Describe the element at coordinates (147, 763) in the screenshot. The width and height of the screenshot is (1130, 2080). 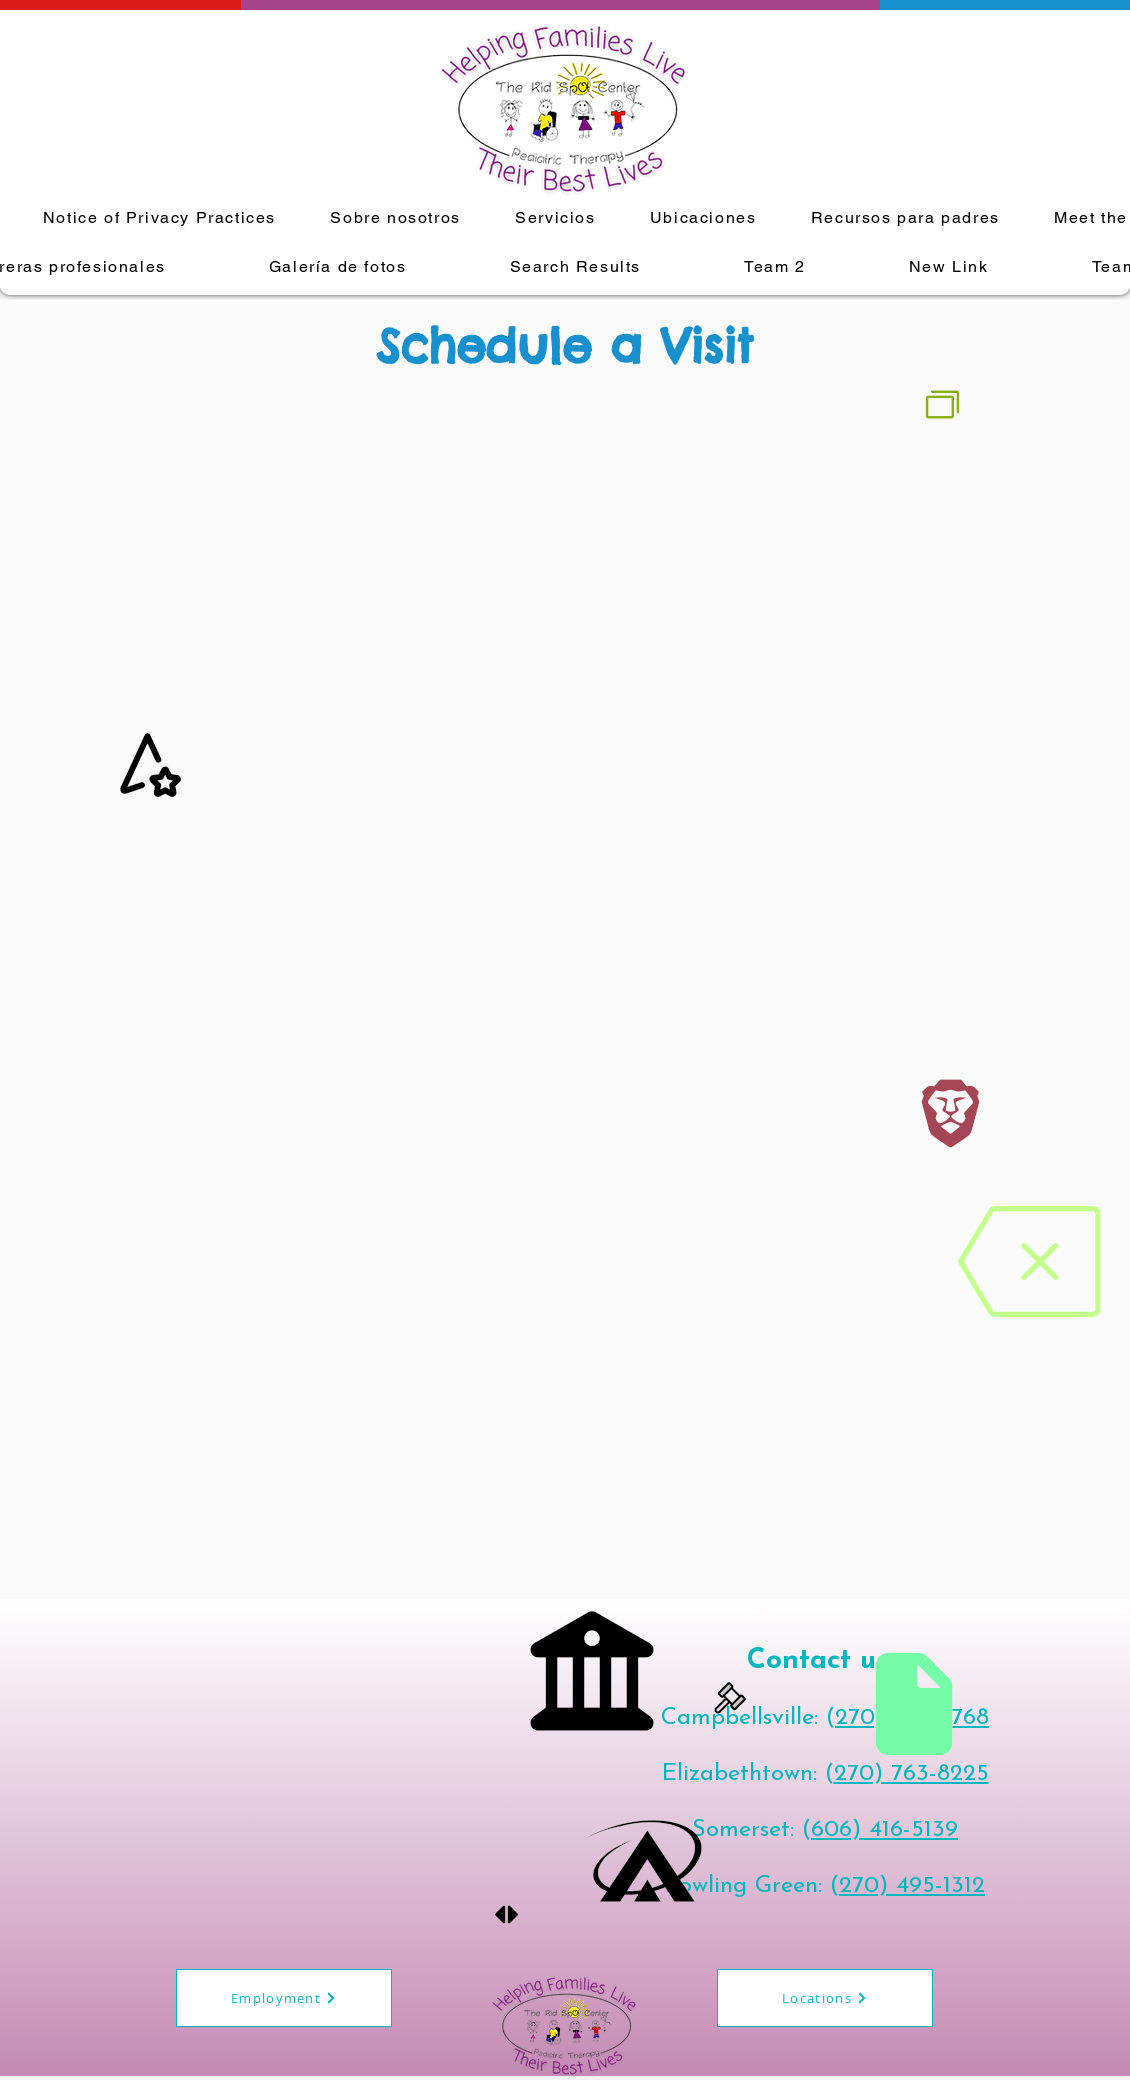
I see `mark current navigation as favorite` at that location.